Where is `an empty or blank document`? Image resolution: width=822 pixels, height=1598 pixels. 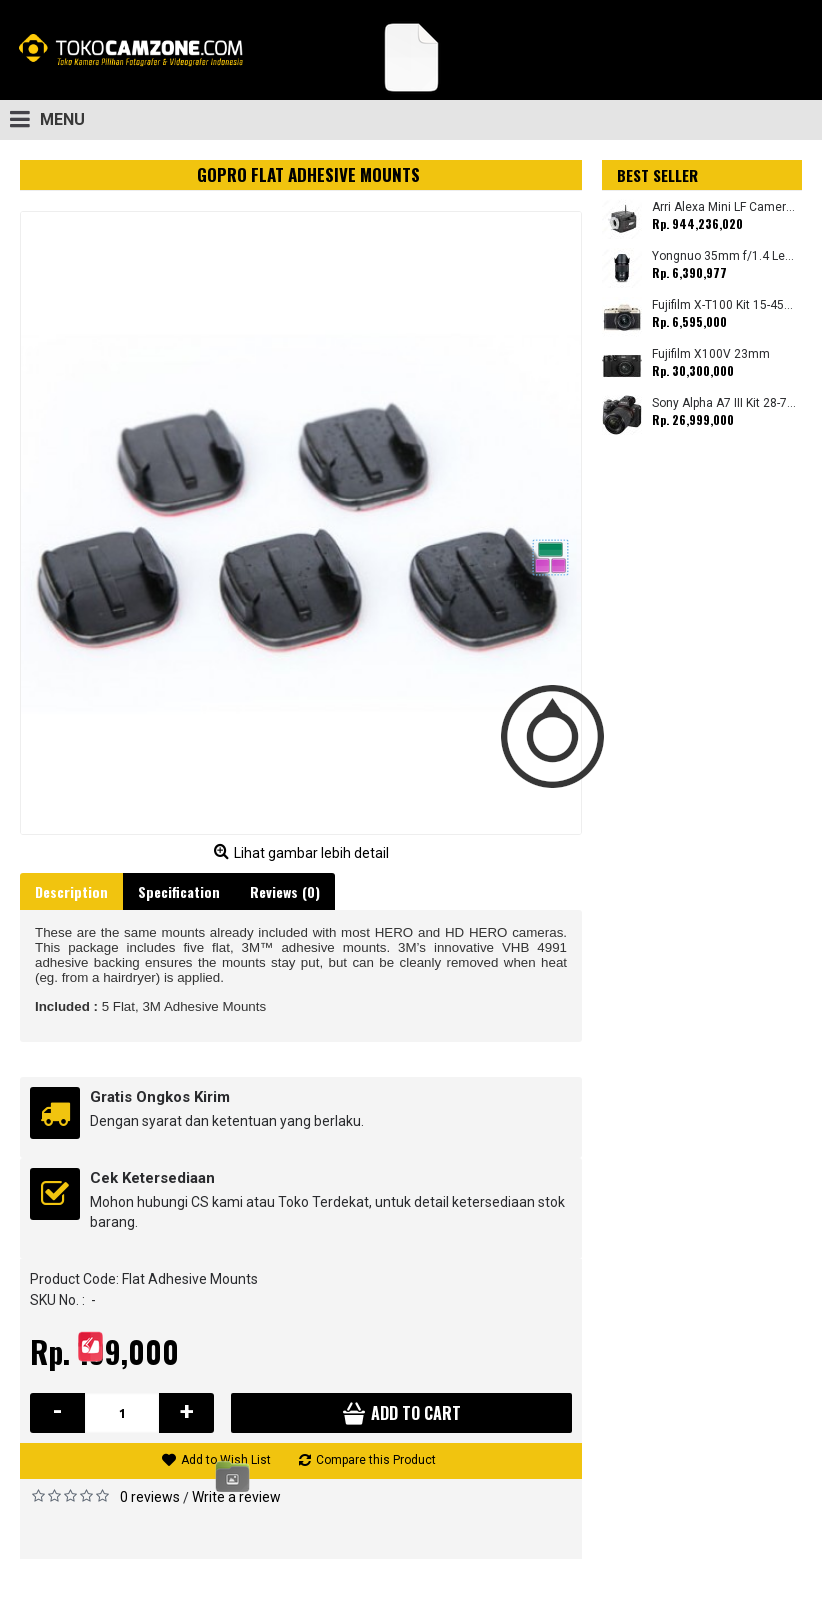 an empty or blank document is located at coordinates (411, 57).